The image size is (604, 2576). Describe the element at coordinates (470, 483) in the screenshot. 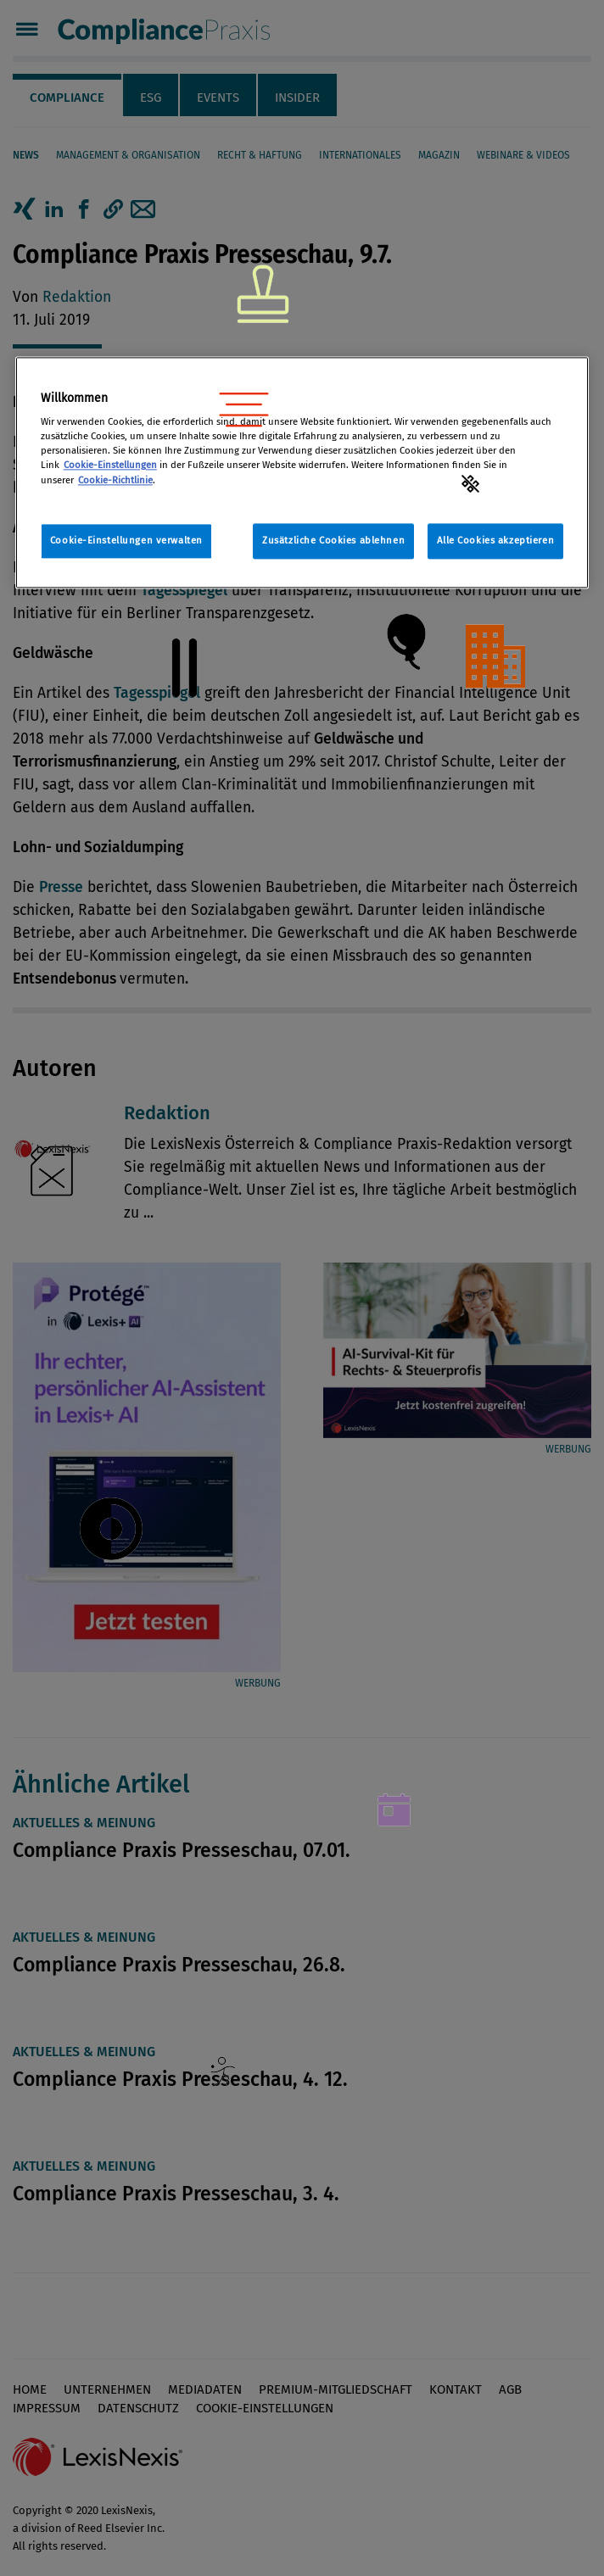

I see `components or modules are currently disabled` at that location.